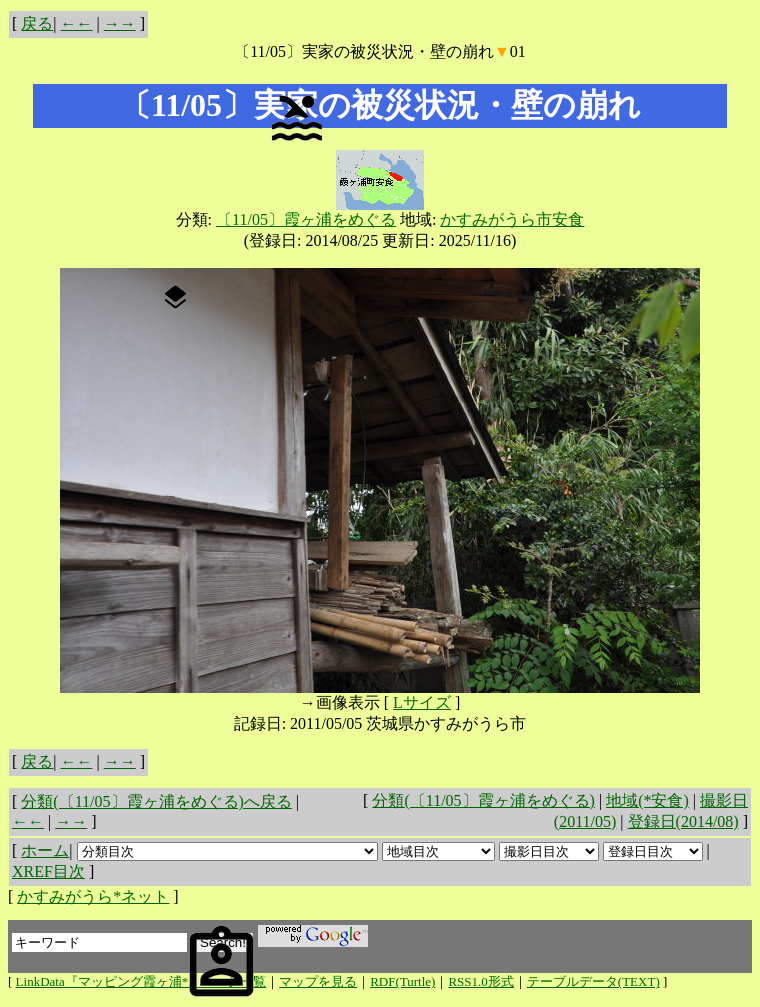 The height and width of the screenshot is (1007, 760). Describe the element at coordinates (297, 118) in the screenshot. I see `view pool or swimming amenities` at that location.